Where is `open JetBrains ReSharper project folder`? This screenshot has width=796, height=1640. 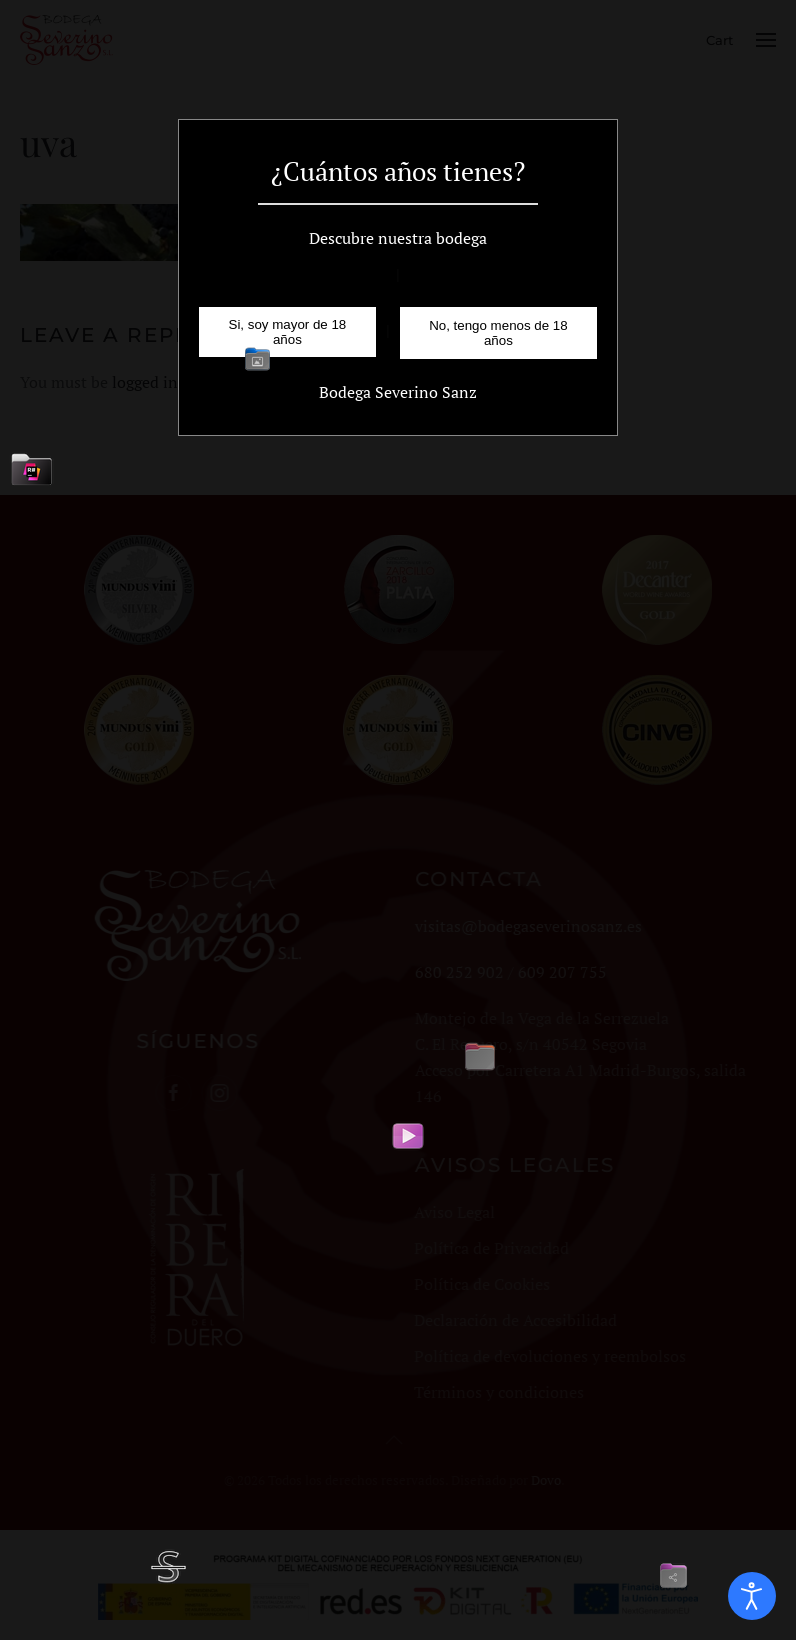
open JetBrains ReSharper project folder is located at coordinates (31, 470).